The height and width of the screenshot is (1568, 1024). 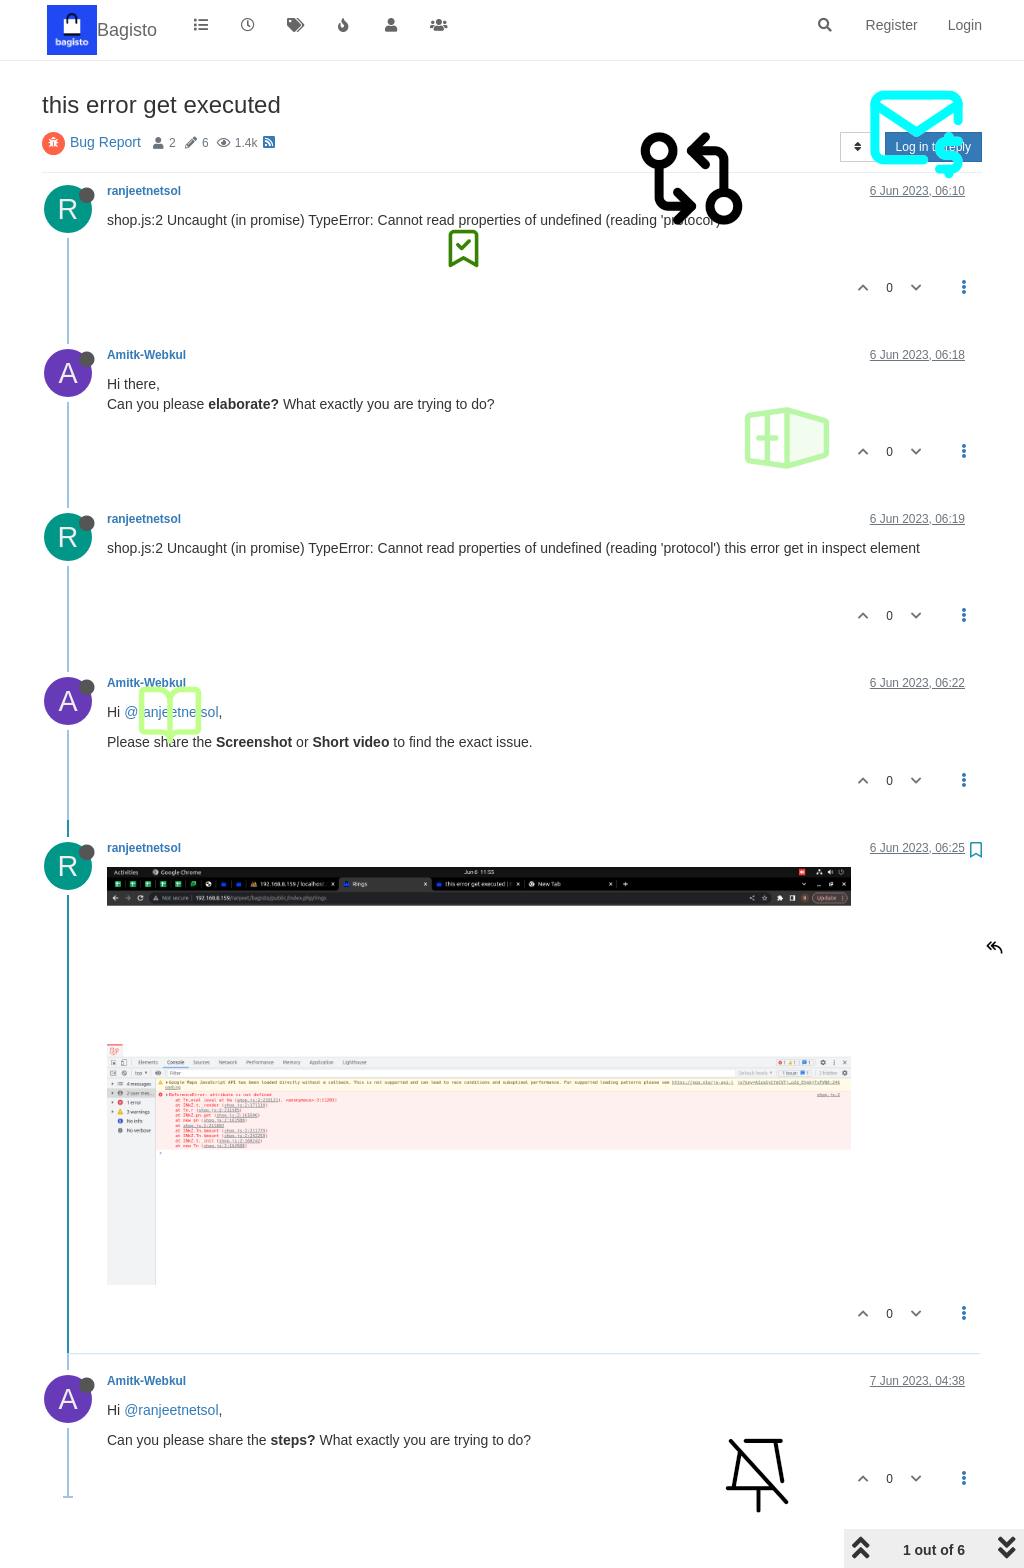 What do you see at coordinates (758, 1471) in the screenshot?
I see `unpin this item` at bounding box center [758, 1471].